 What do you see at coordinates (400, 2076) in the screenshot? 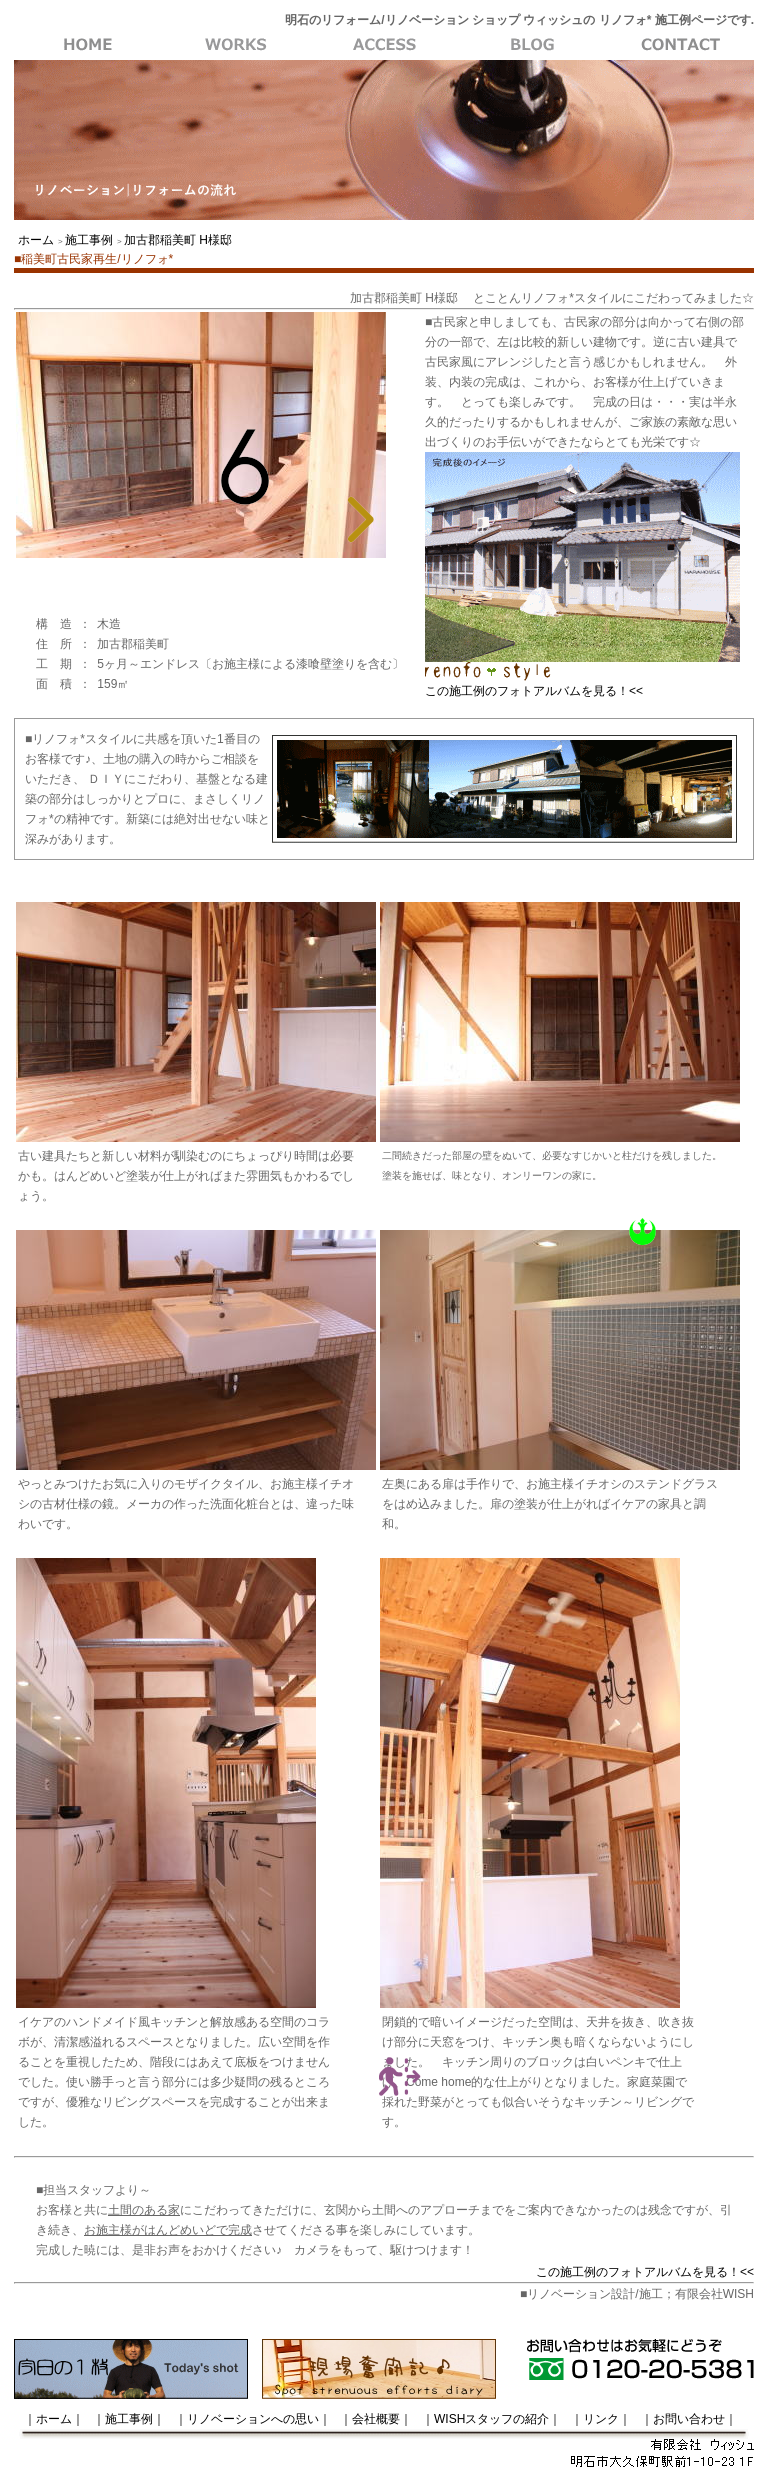
I see `exit or leave current area` at bounding box center [400, 2076].